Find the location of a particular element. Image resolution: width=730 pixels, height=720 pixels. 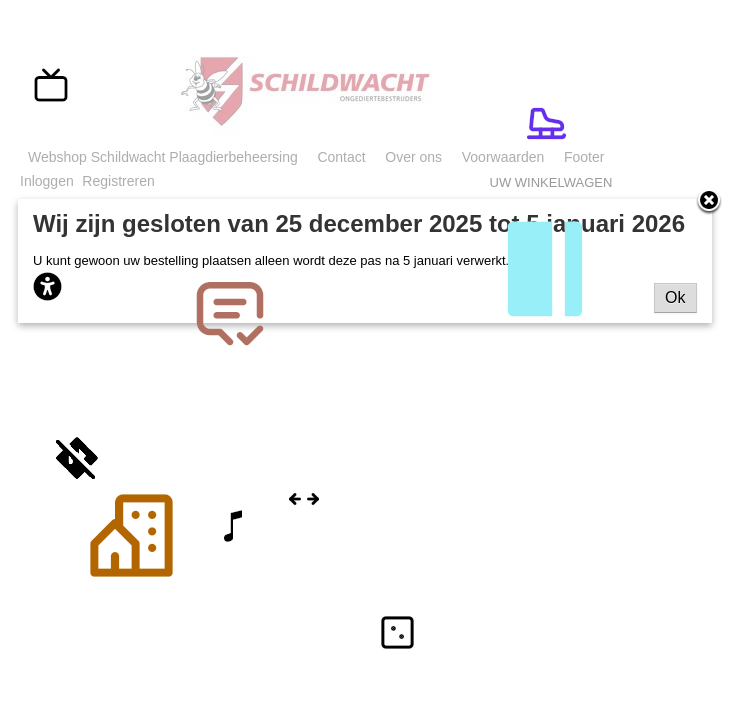

open your journal or diary is located at coordinates (545, 269).